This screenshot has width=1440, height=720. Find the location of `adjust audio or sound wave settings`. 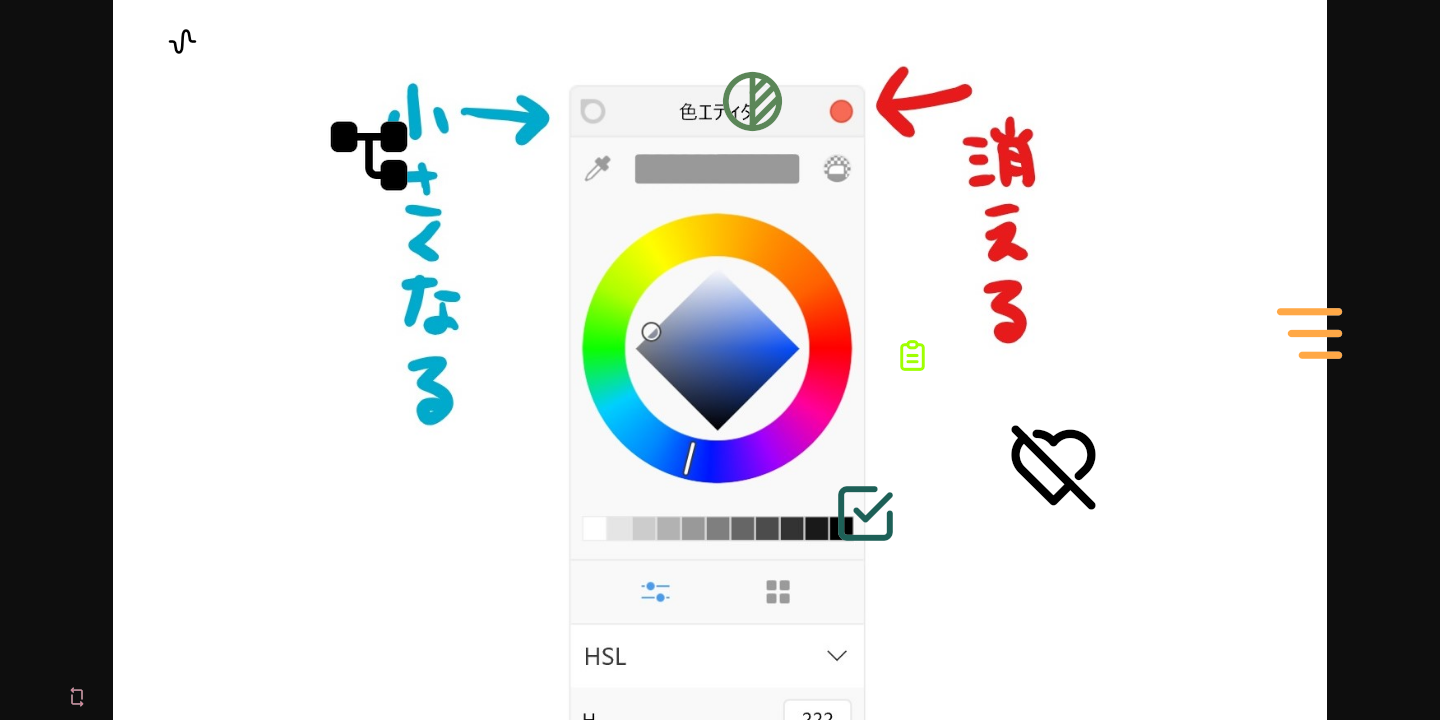

adjust audio or sound wave settings is located at coordinates (182, 41).